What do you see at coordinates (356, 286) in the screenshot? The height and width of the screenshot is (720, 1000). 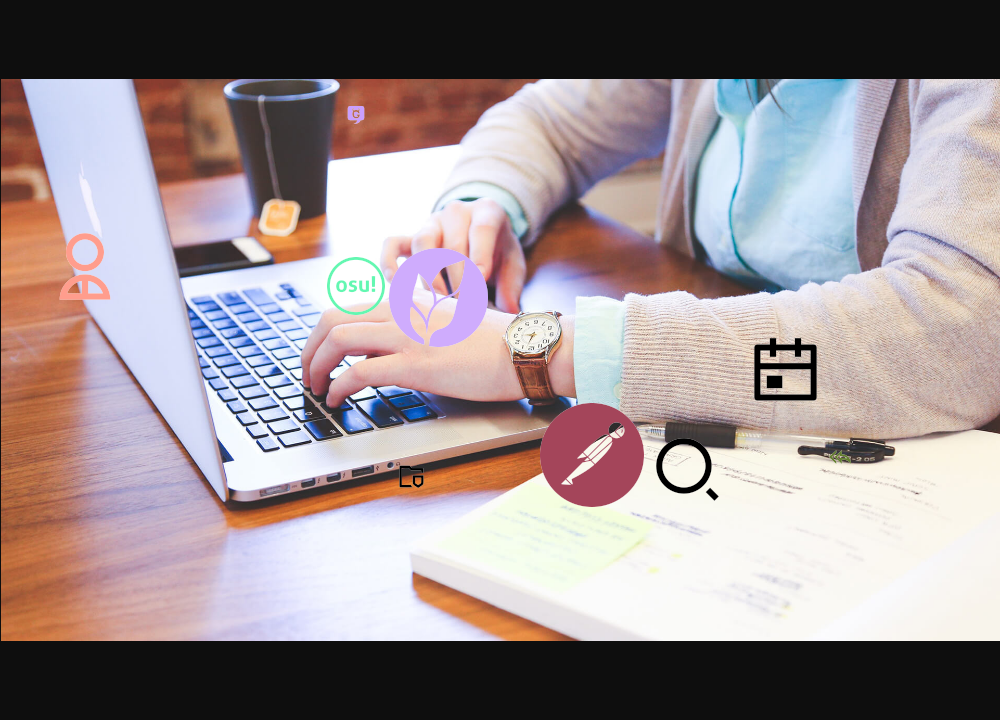 I see `open osu! rhythm game` at bounding box center [356, 286].